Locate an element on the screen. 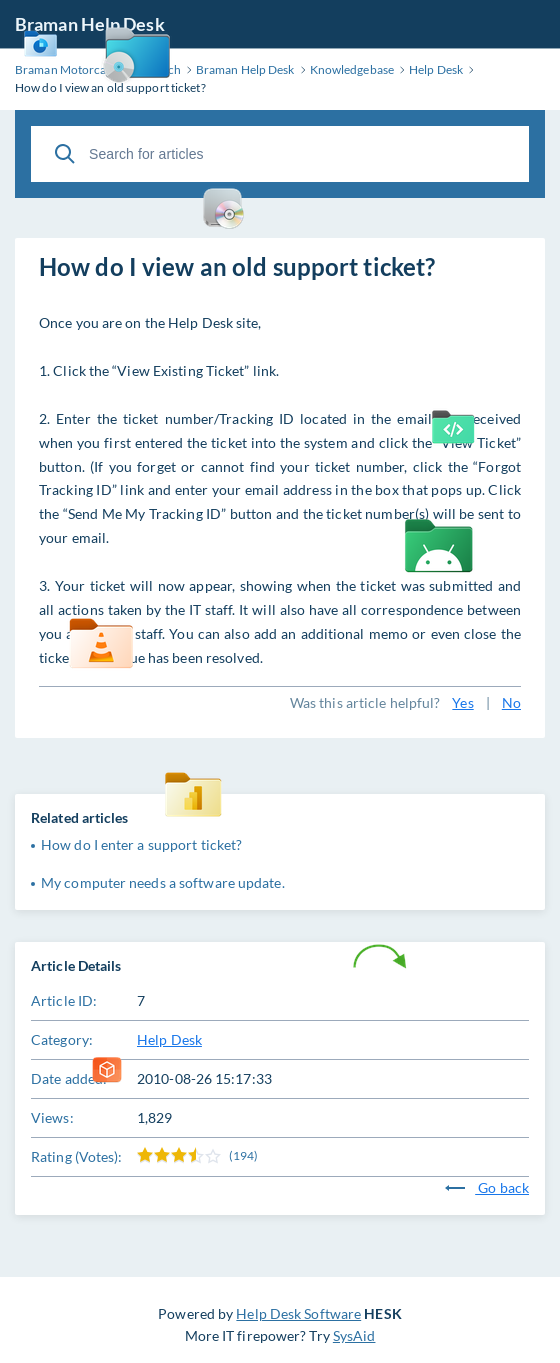 Image resolution: width=560 pixels, height=1363 pixels. open programming projects folder is located at coordinates (453, 428).